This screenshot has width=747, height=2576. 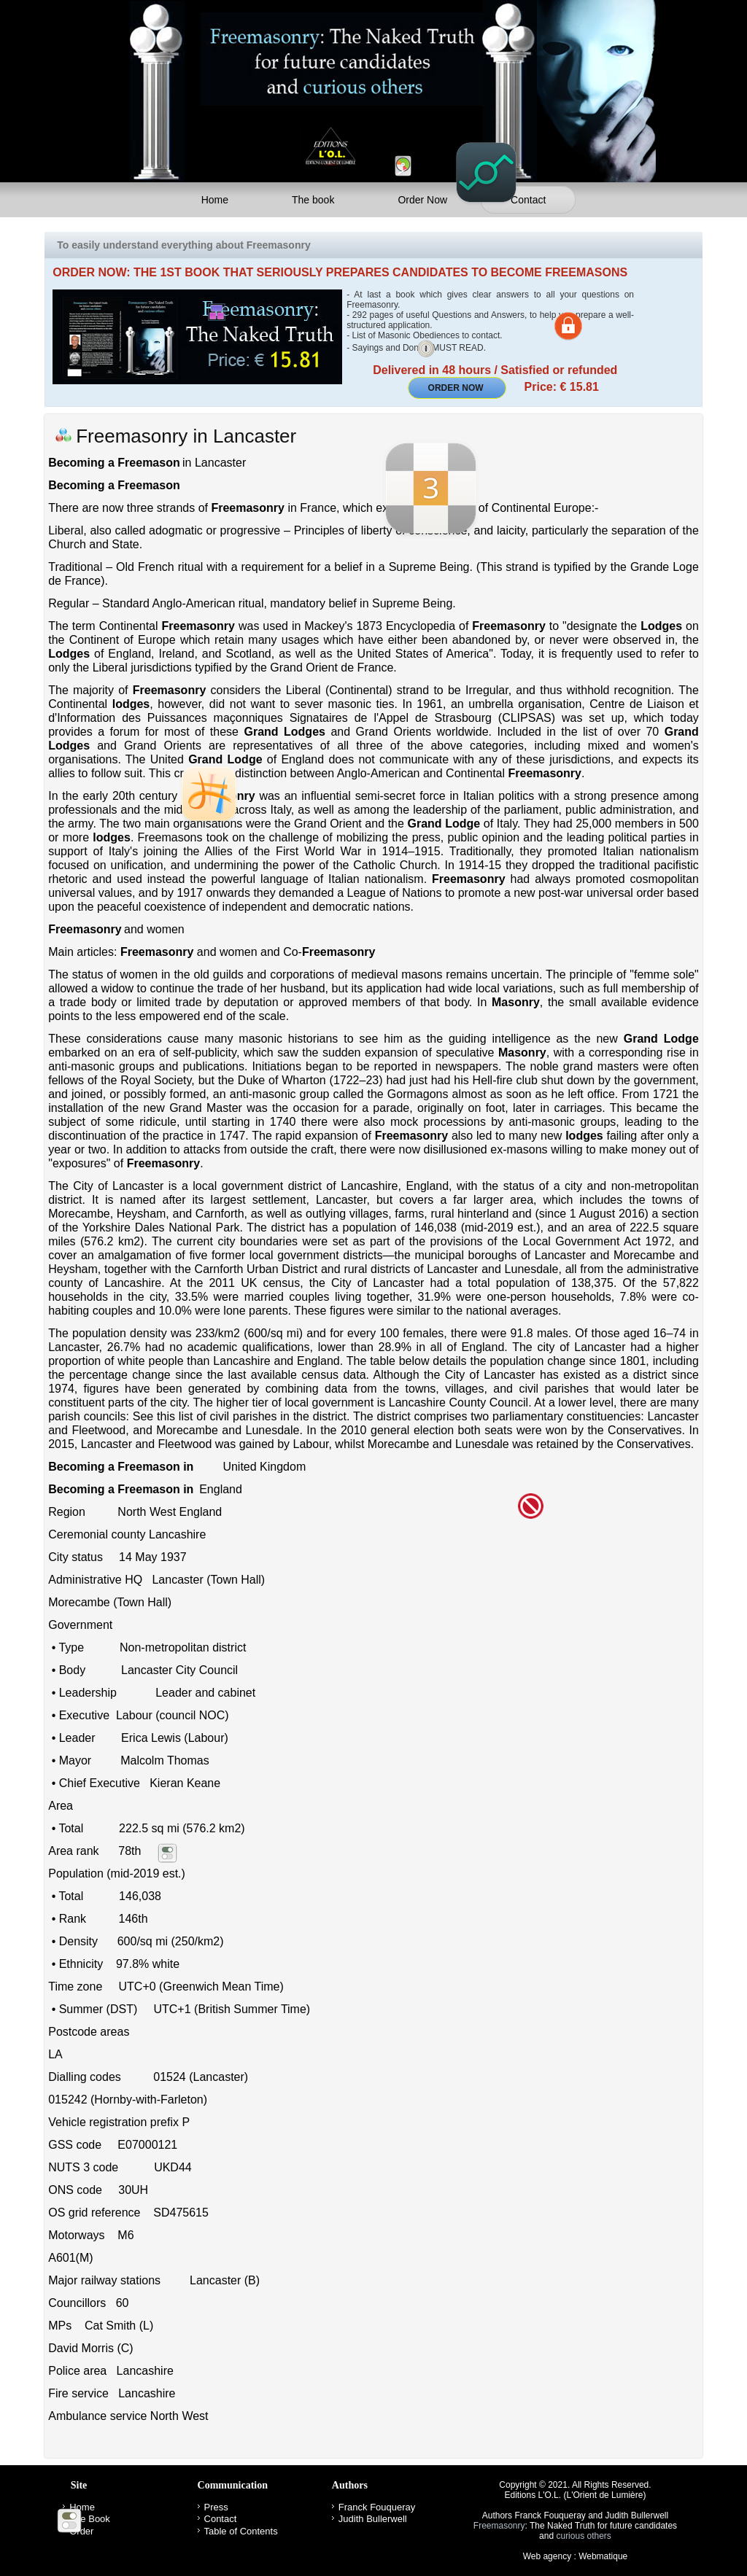 What do you see at coordinates (69, 2521) in the screenshot?
I see `open system tweaks or customization settings` at bounding box center [69, 2521].